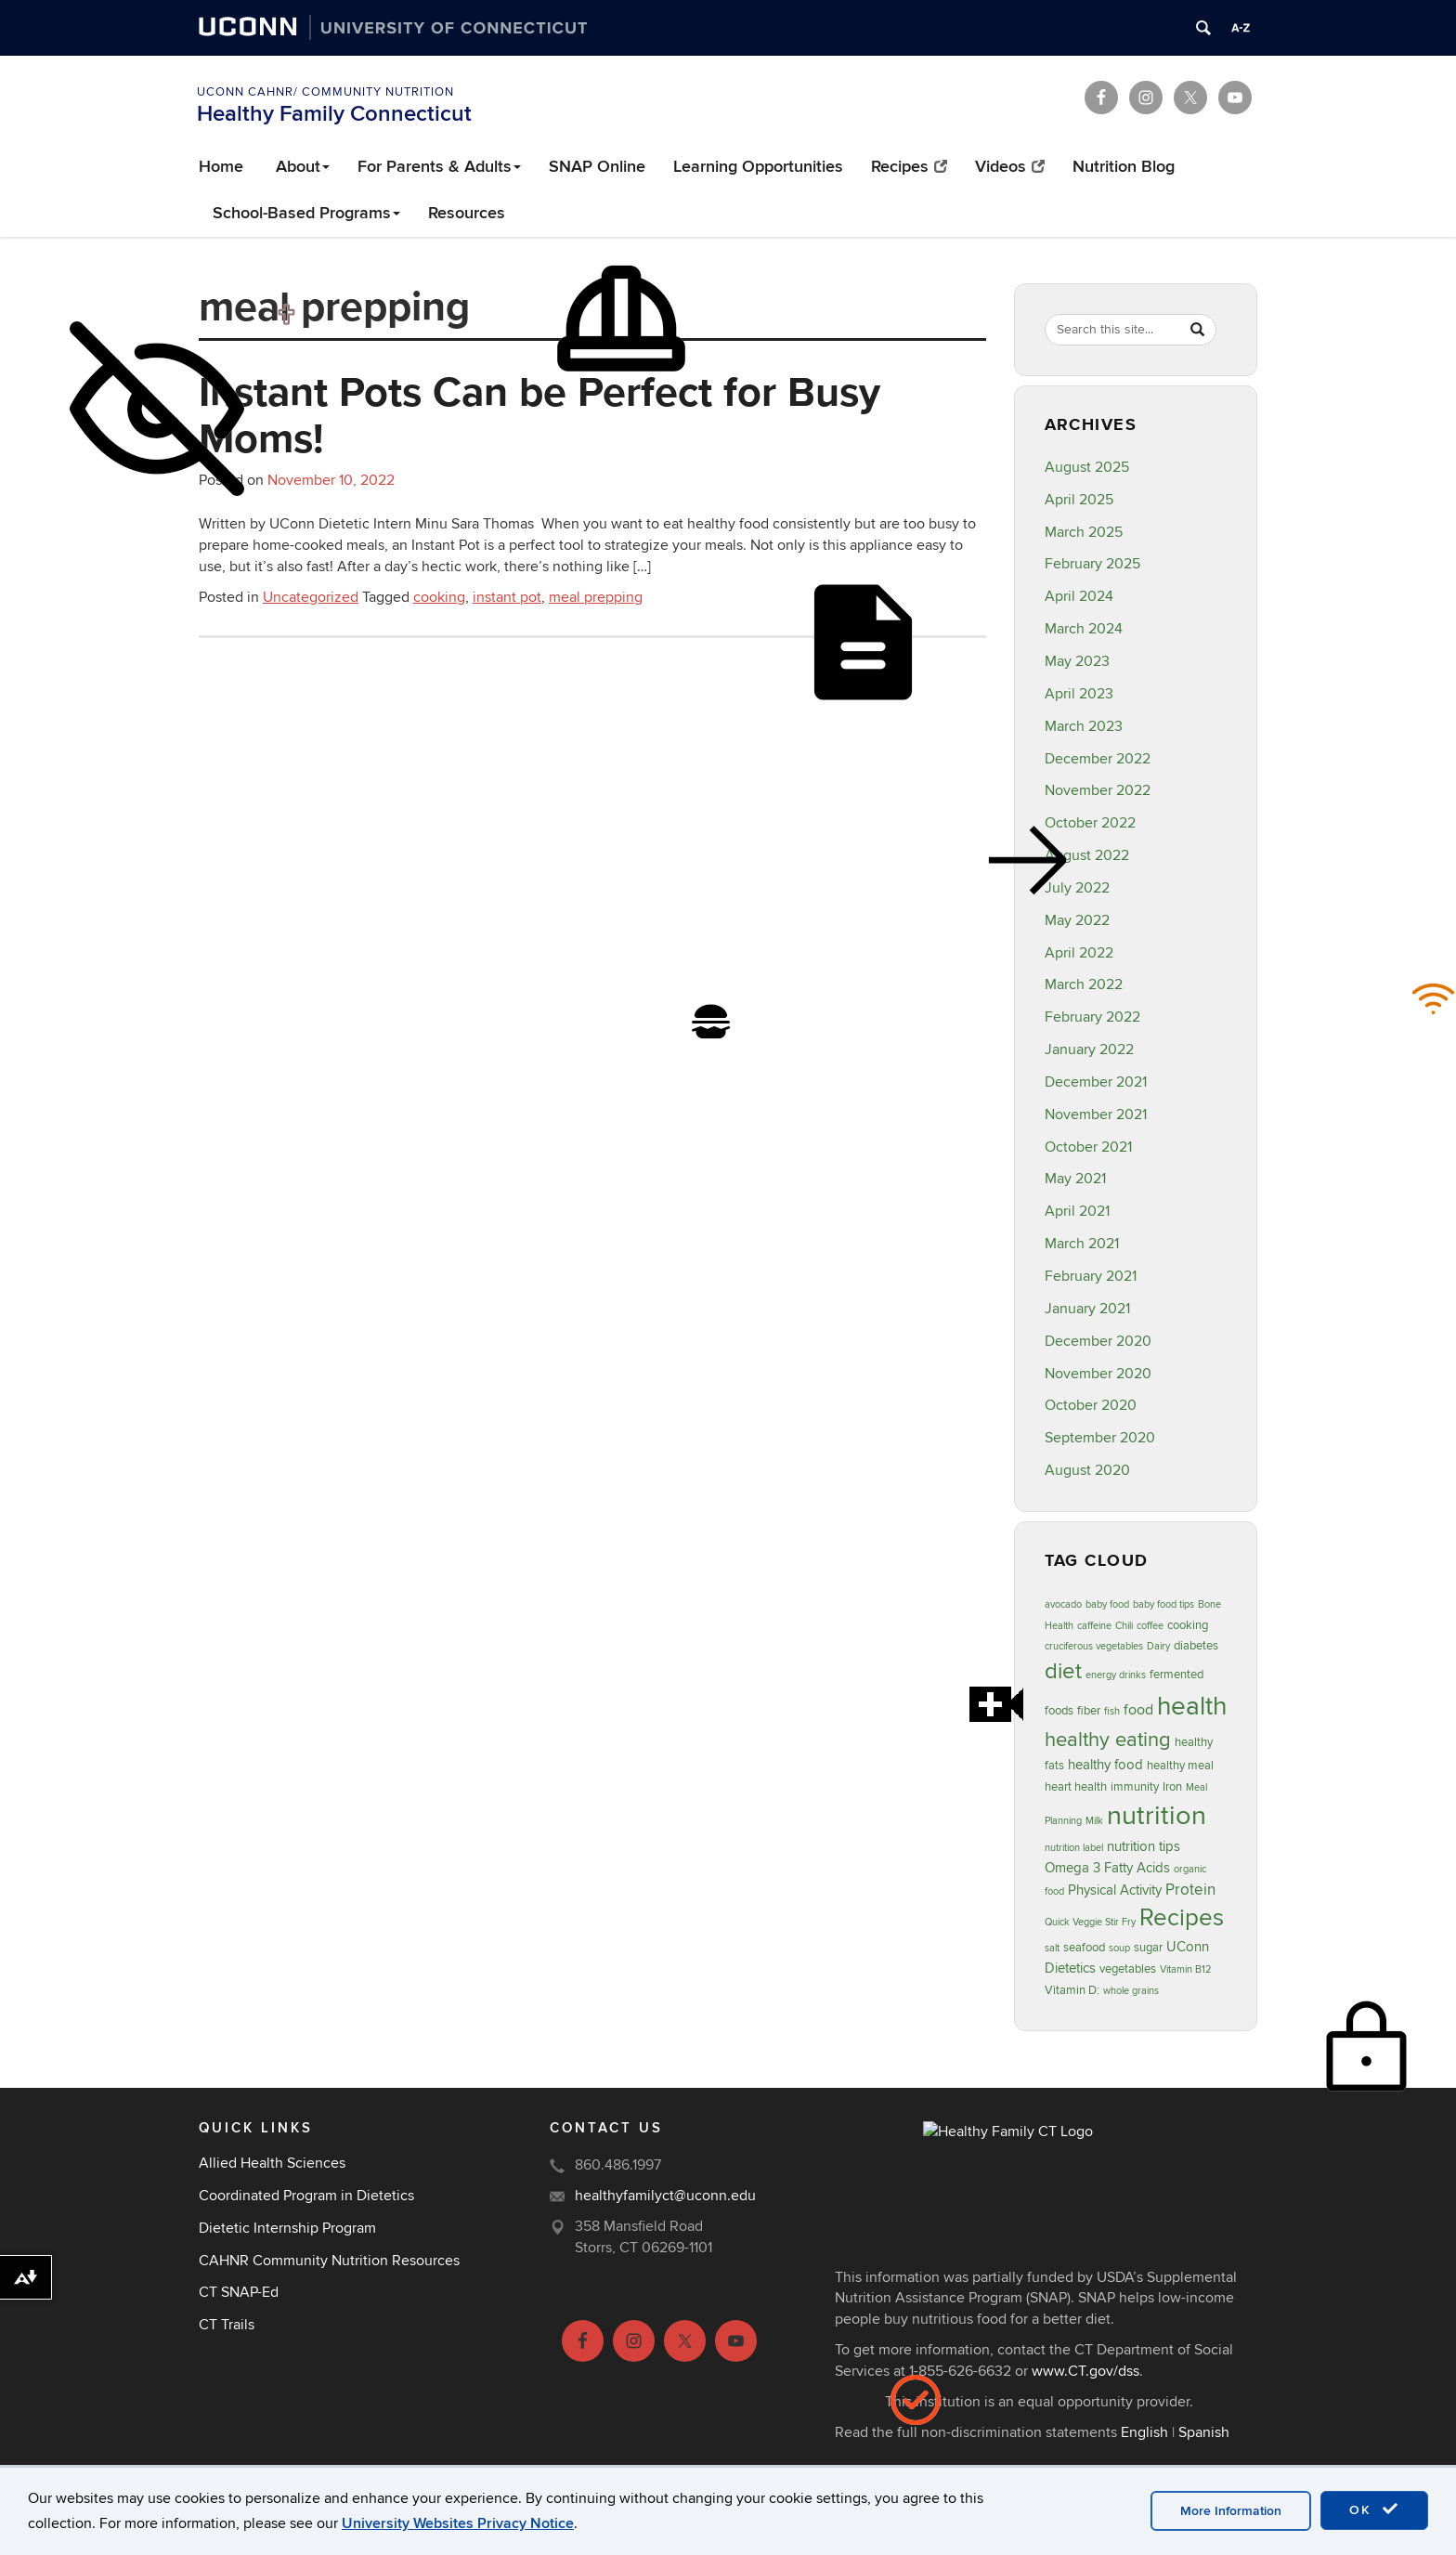  Describe the element at coordinates (1027, 856) in the screenshot. I see `navigate to the next item or screen` at that location.